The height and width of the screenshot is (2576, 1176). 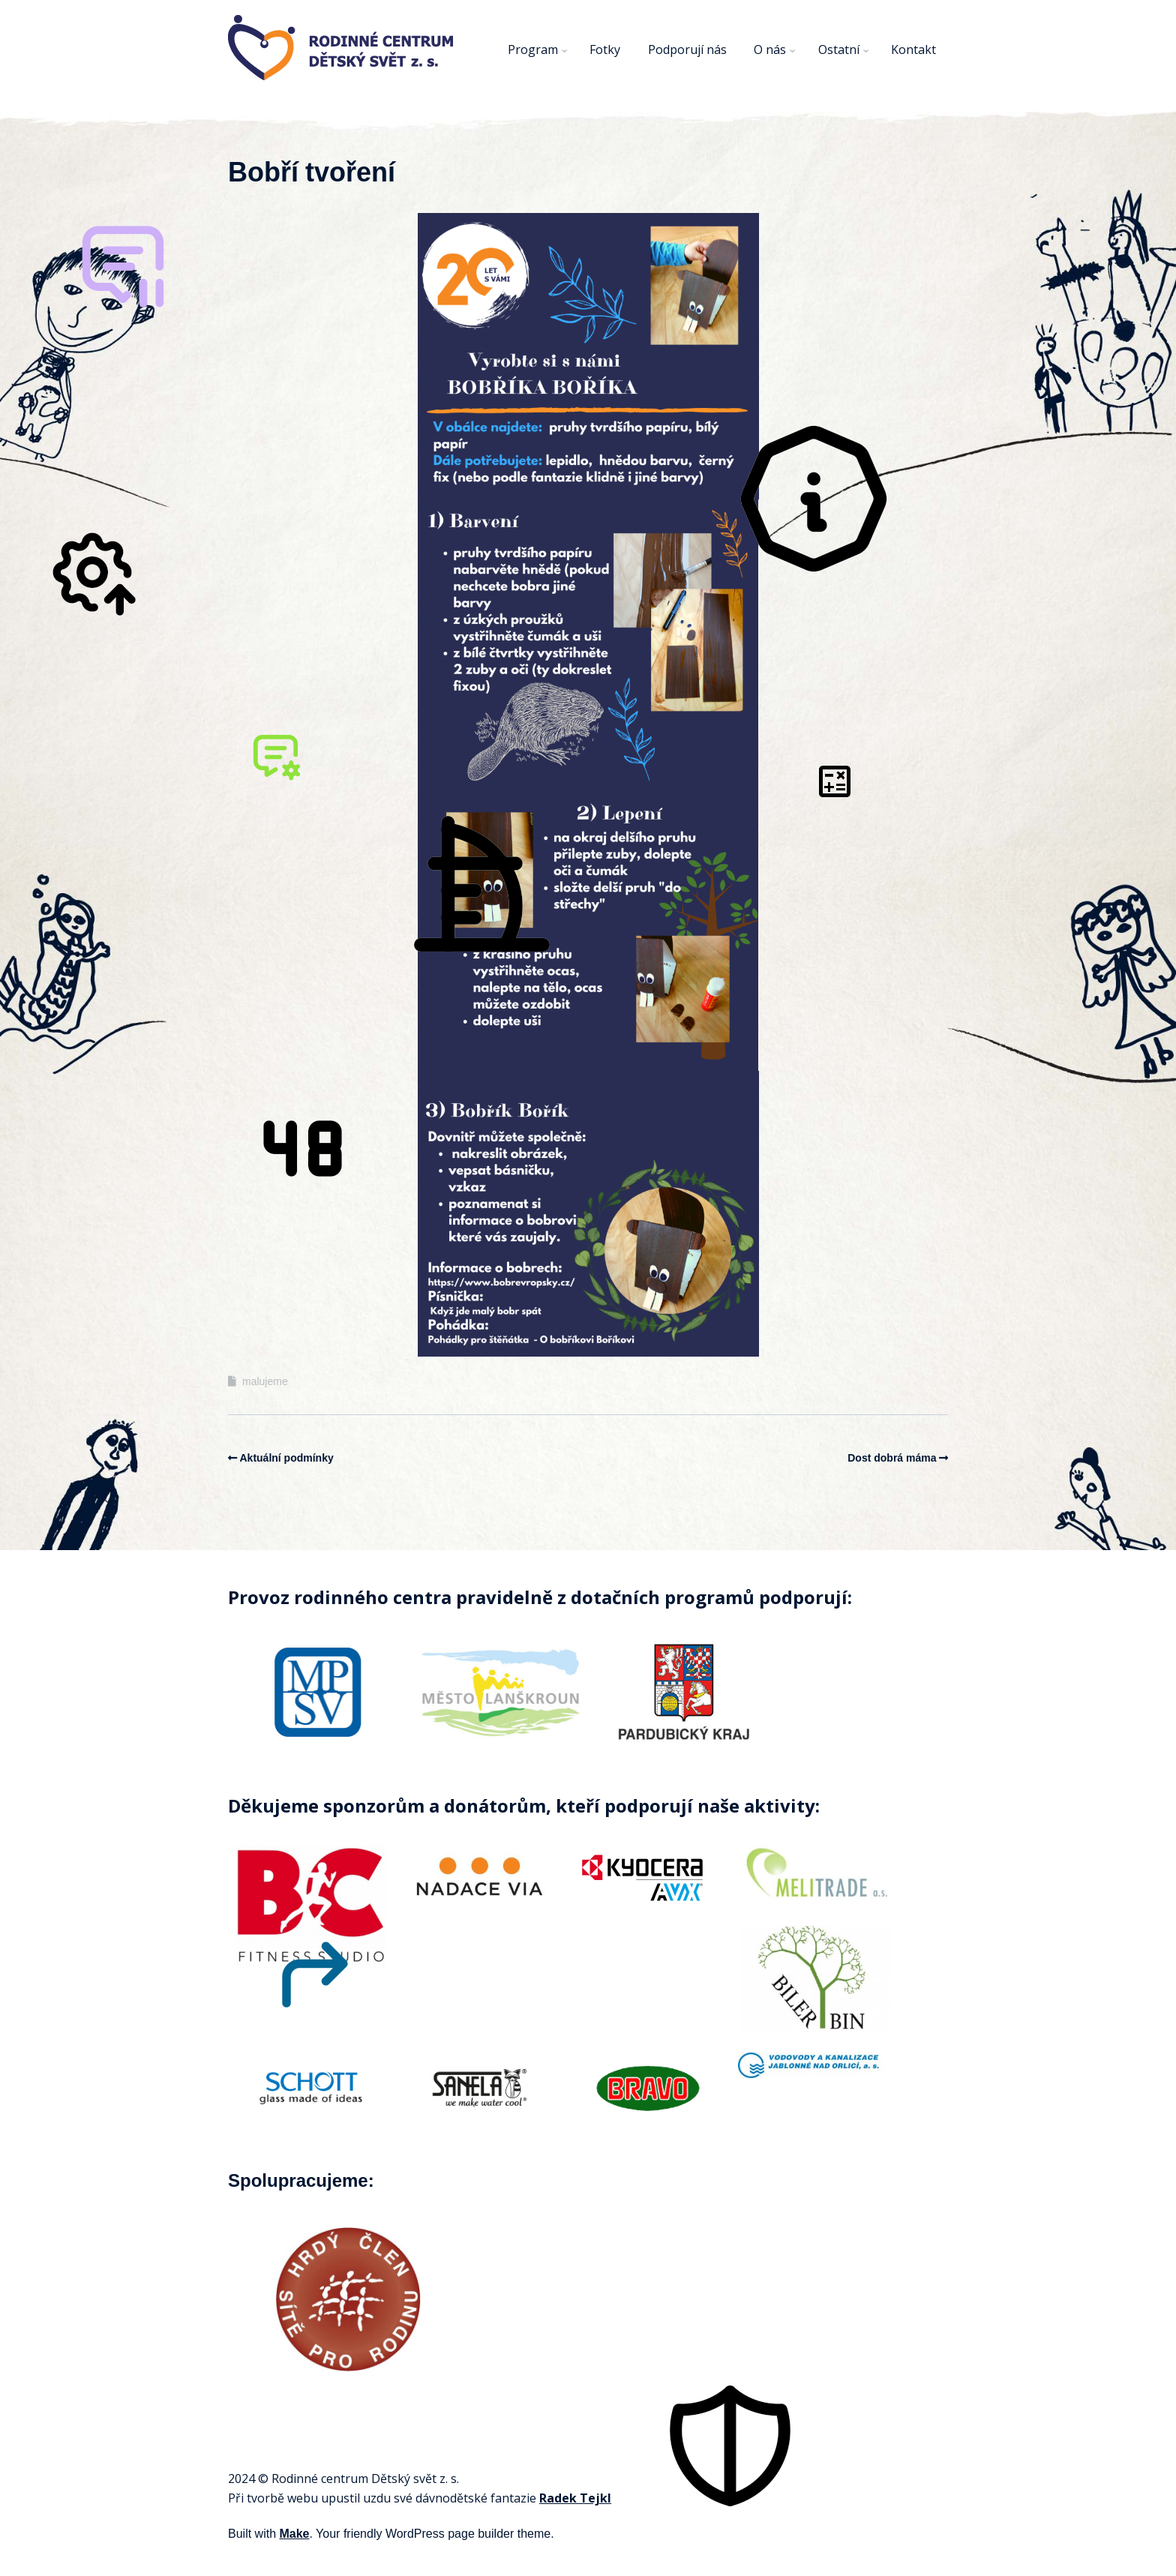 I want to click on view more information or details, so click(x=814, y=499).